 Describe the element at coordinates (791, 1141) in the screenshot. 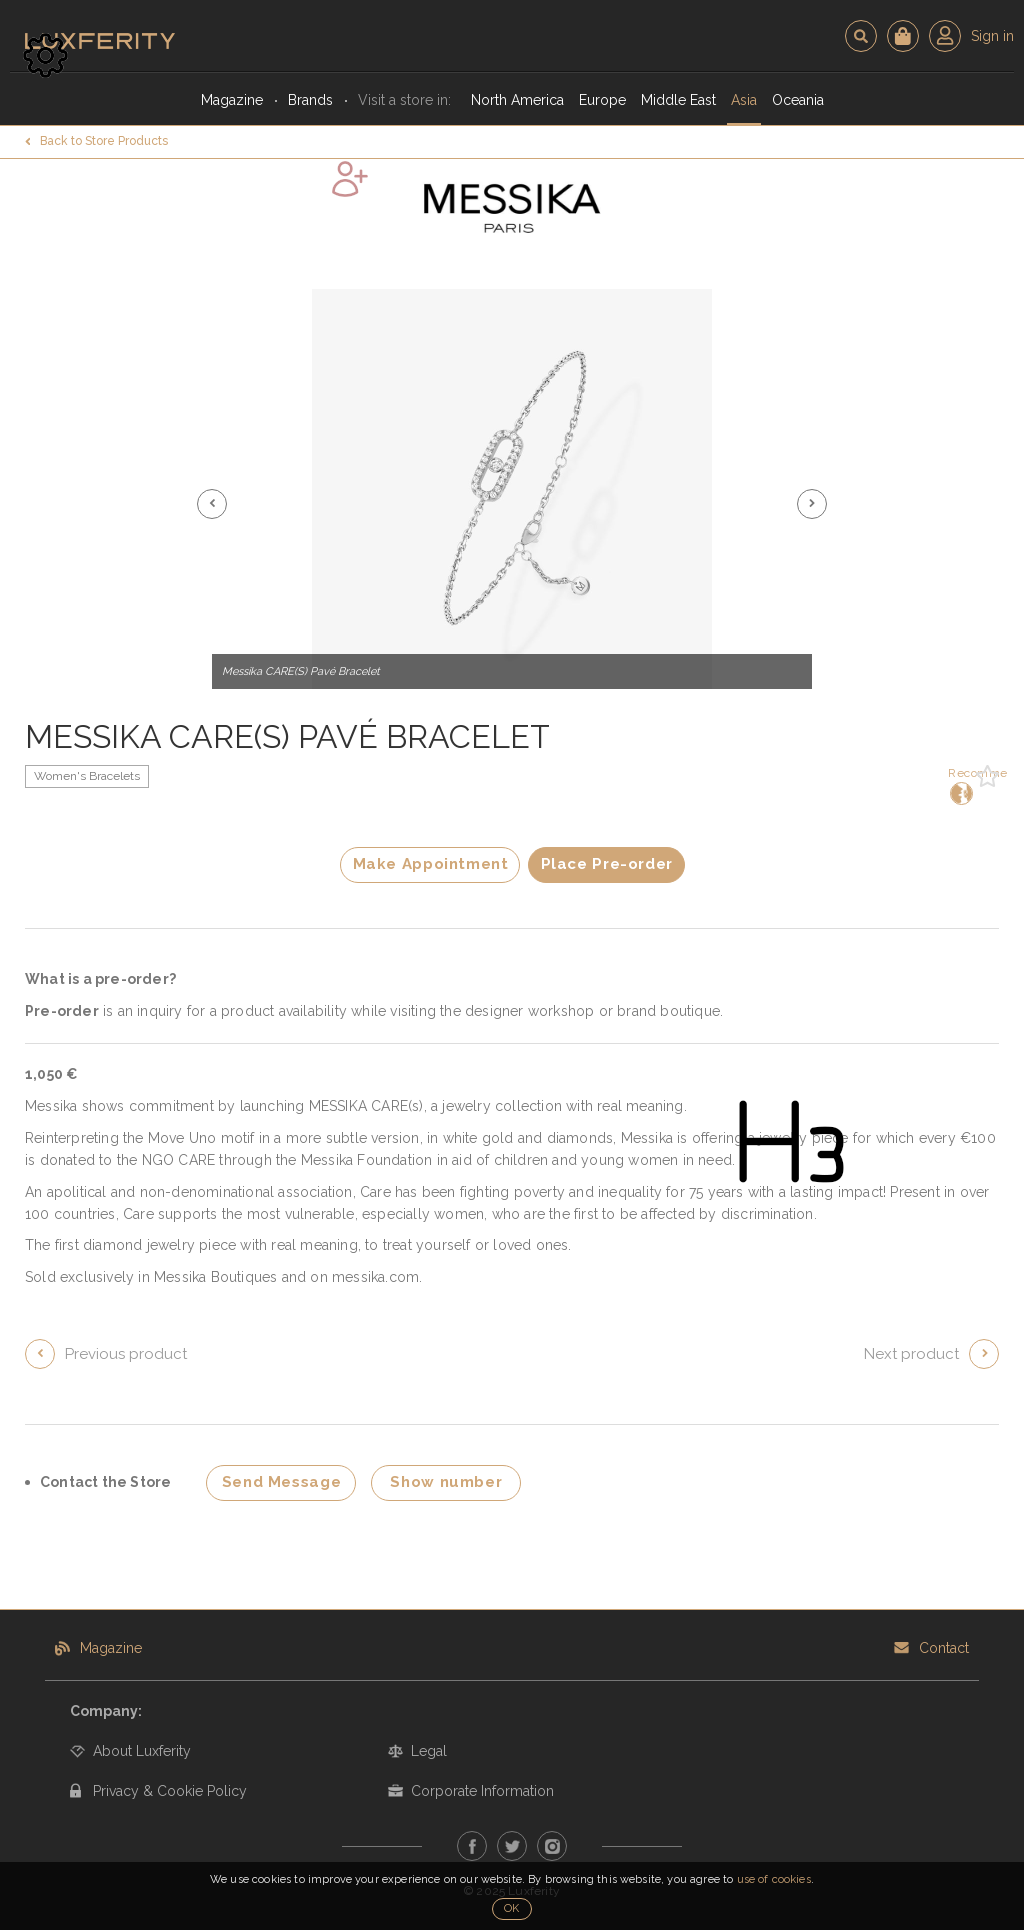

I see `format text as heading level 3` at that location.